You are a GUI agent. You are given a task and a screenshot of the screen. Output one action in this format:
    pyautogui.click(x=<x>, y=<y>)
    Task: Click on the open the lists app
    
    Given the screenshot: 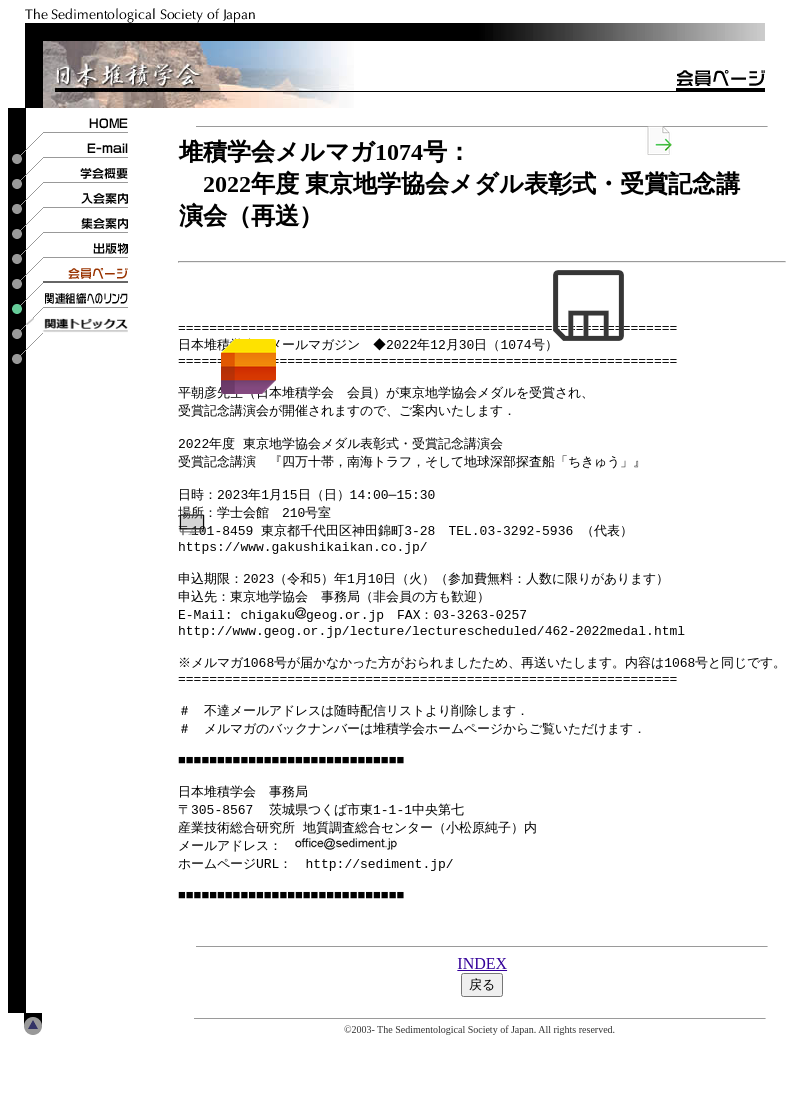 What is the action you would take?
    pyautogui.click(x=248, y=366)
    